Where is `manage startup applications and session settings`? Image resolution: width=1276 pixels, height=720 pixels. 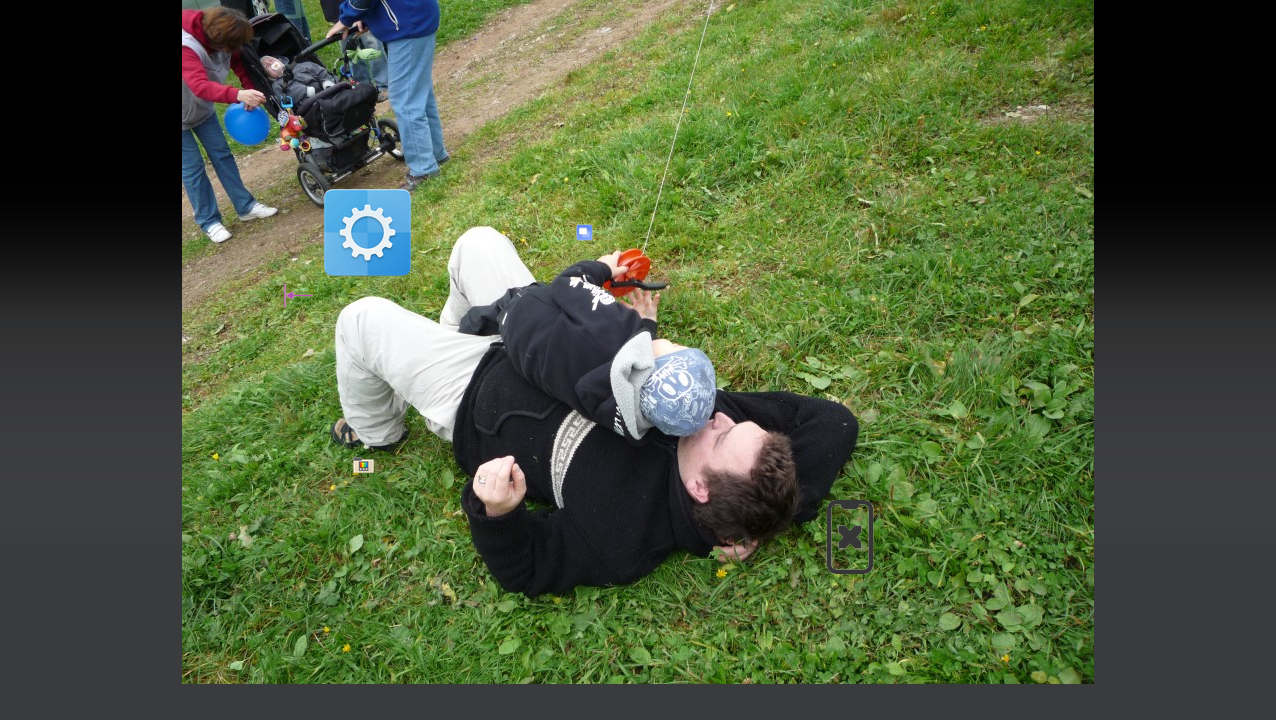 manage startup applications and session settings is located at coordinates (584, 232).